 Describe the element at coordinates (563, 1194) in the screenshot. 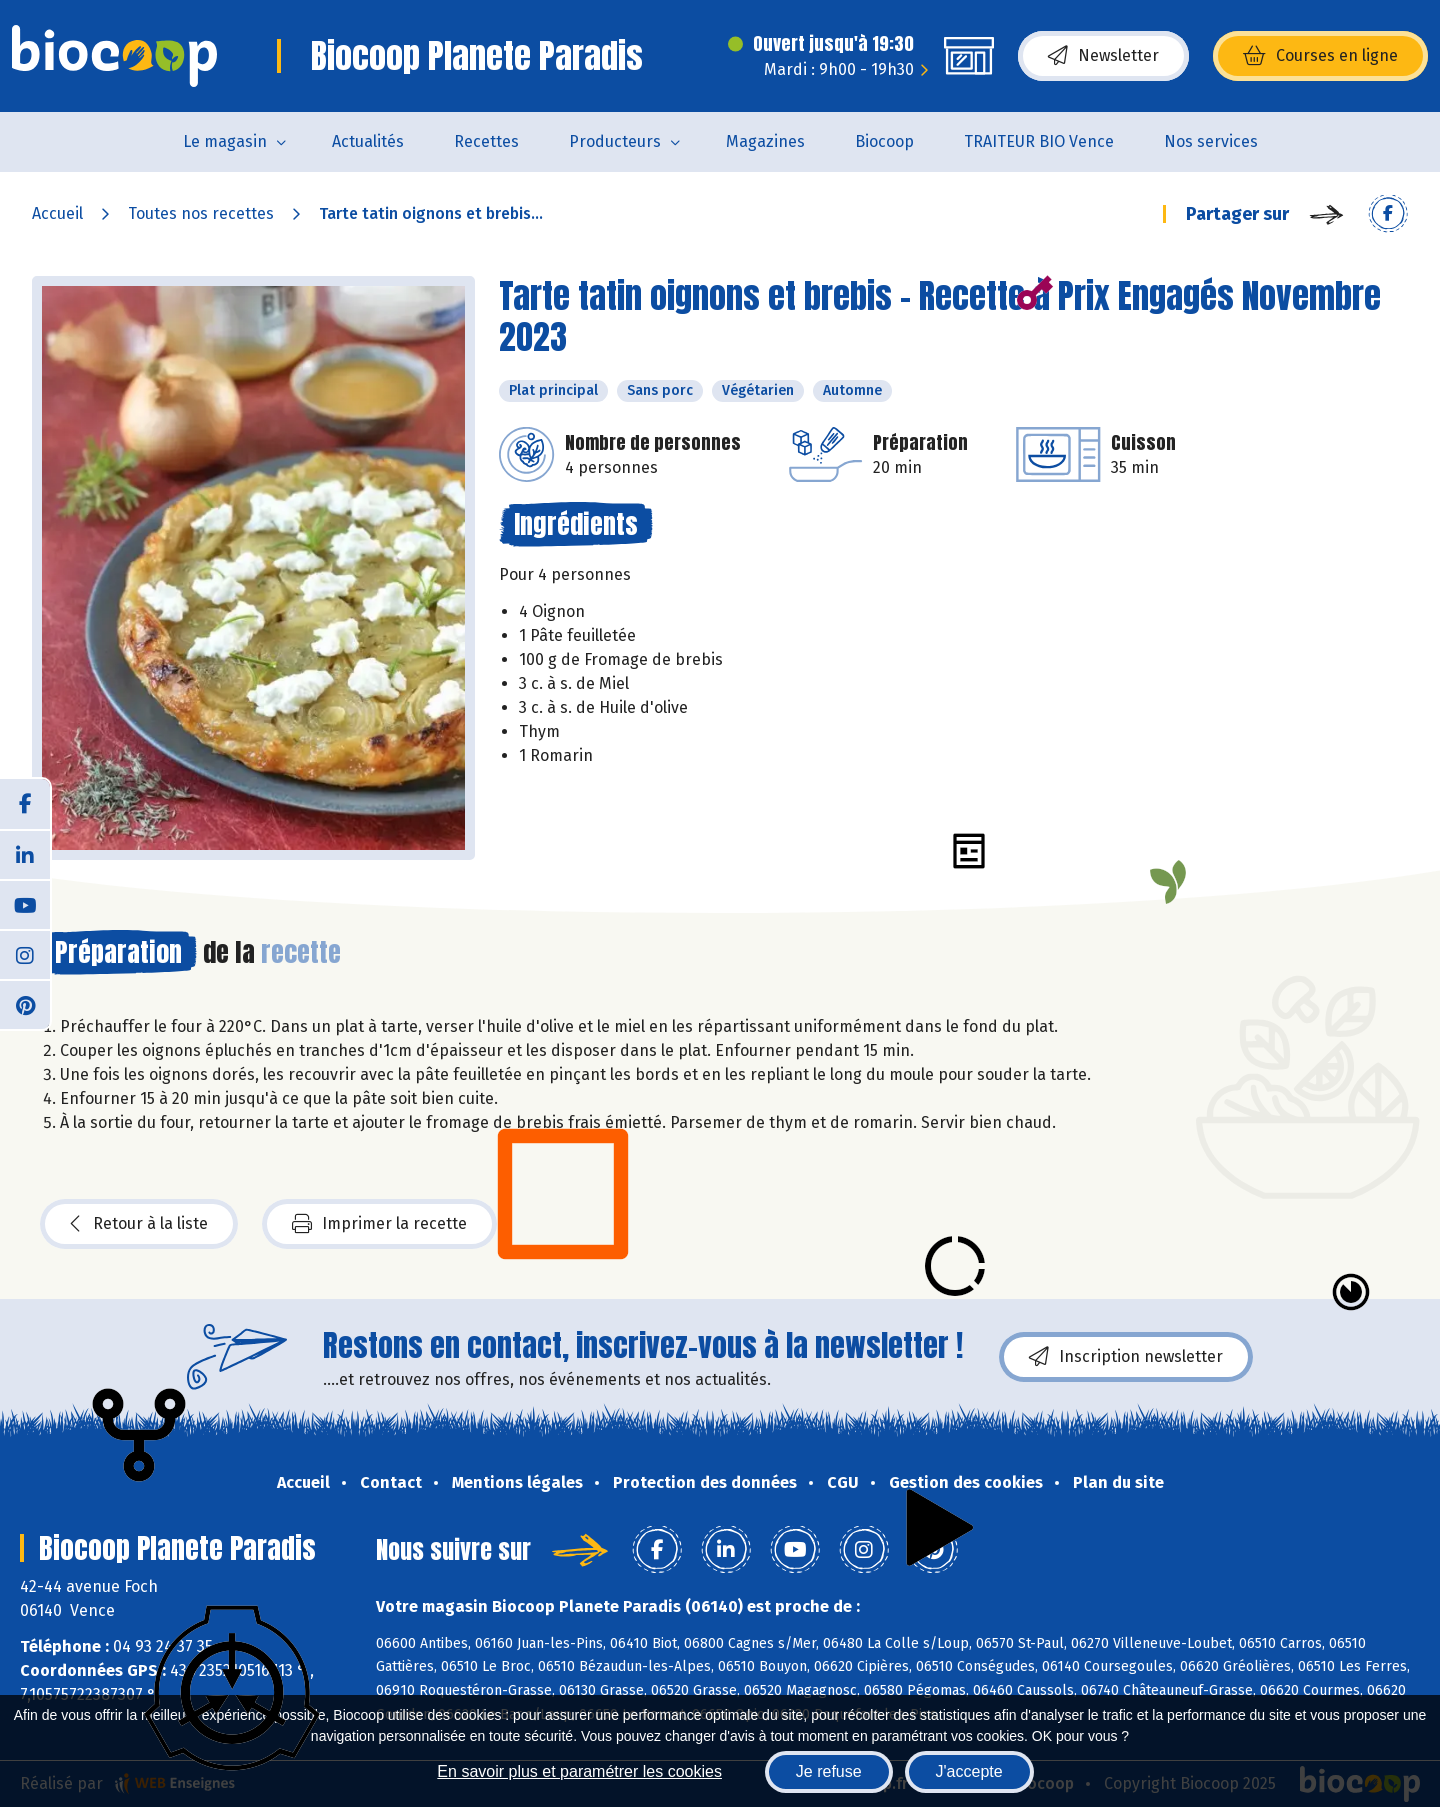

I see `an unchecked checkbox awaiting selection` at that location.